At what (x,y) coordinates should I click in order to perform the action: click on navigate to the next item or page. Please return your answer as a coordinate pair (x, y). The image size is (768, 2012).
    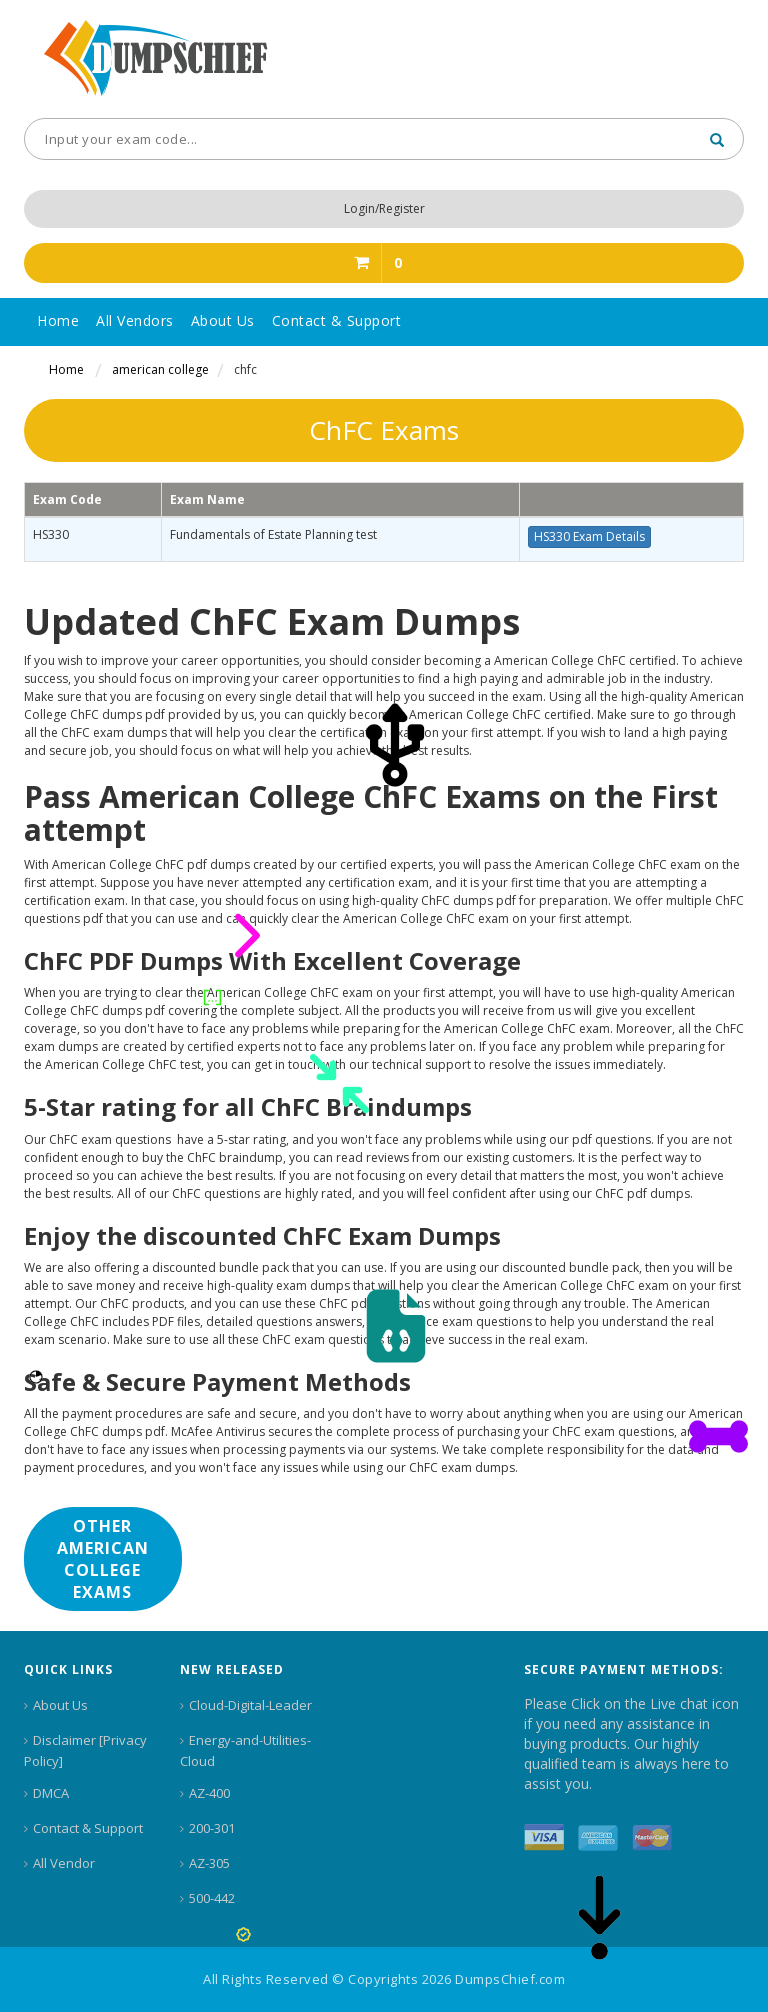
    Looking at the image, I should click on (247, 935).